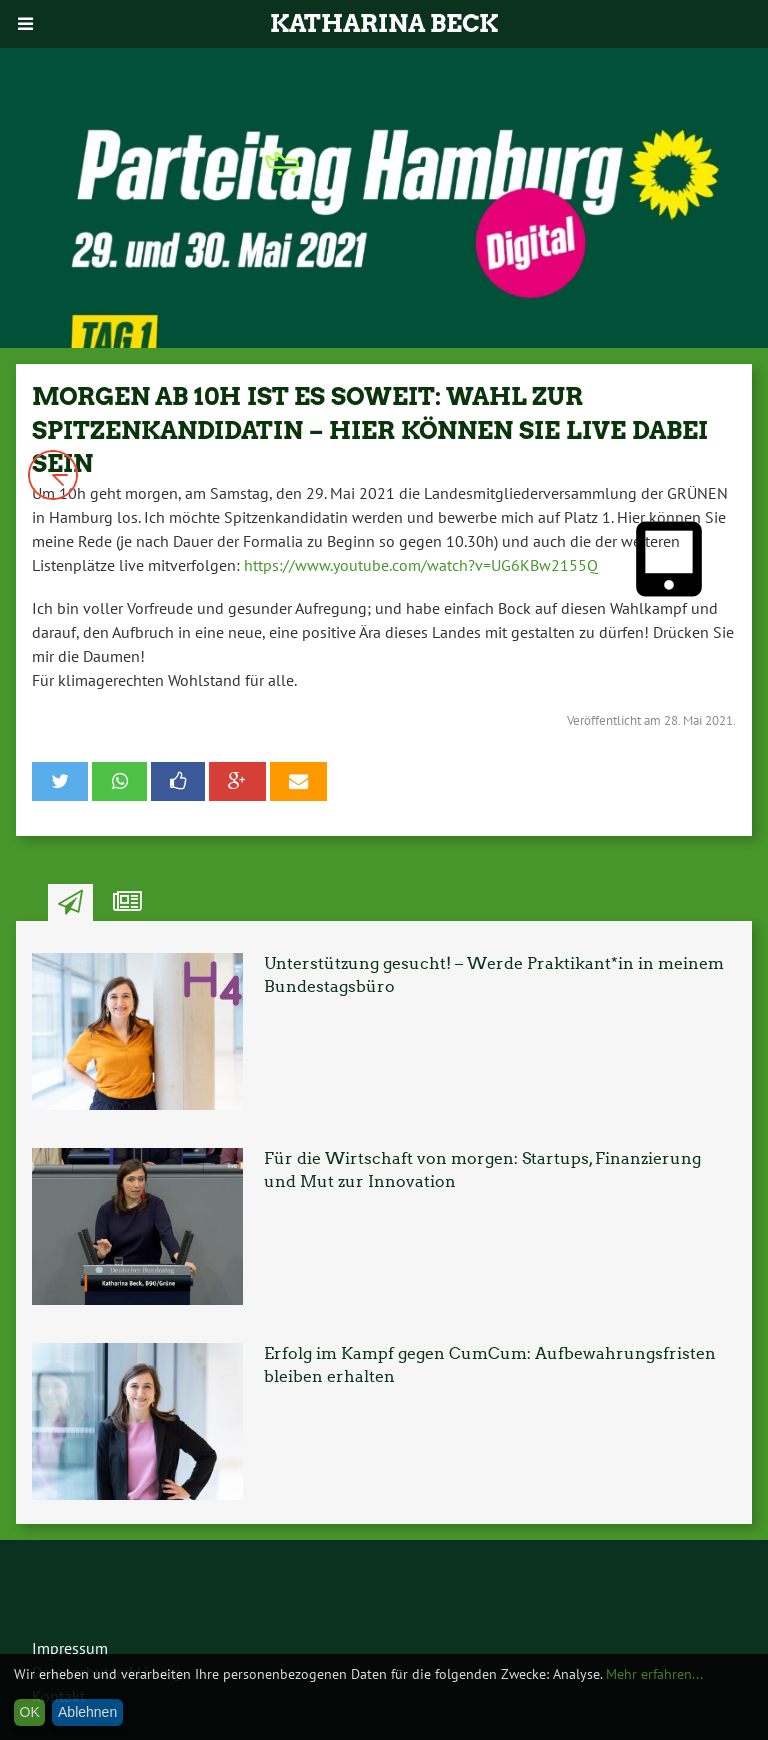  What do you see at coordinates (669, 559) in the screenshot?
I see `indicates tablet device compatibility` at bounding box center [669, 559].